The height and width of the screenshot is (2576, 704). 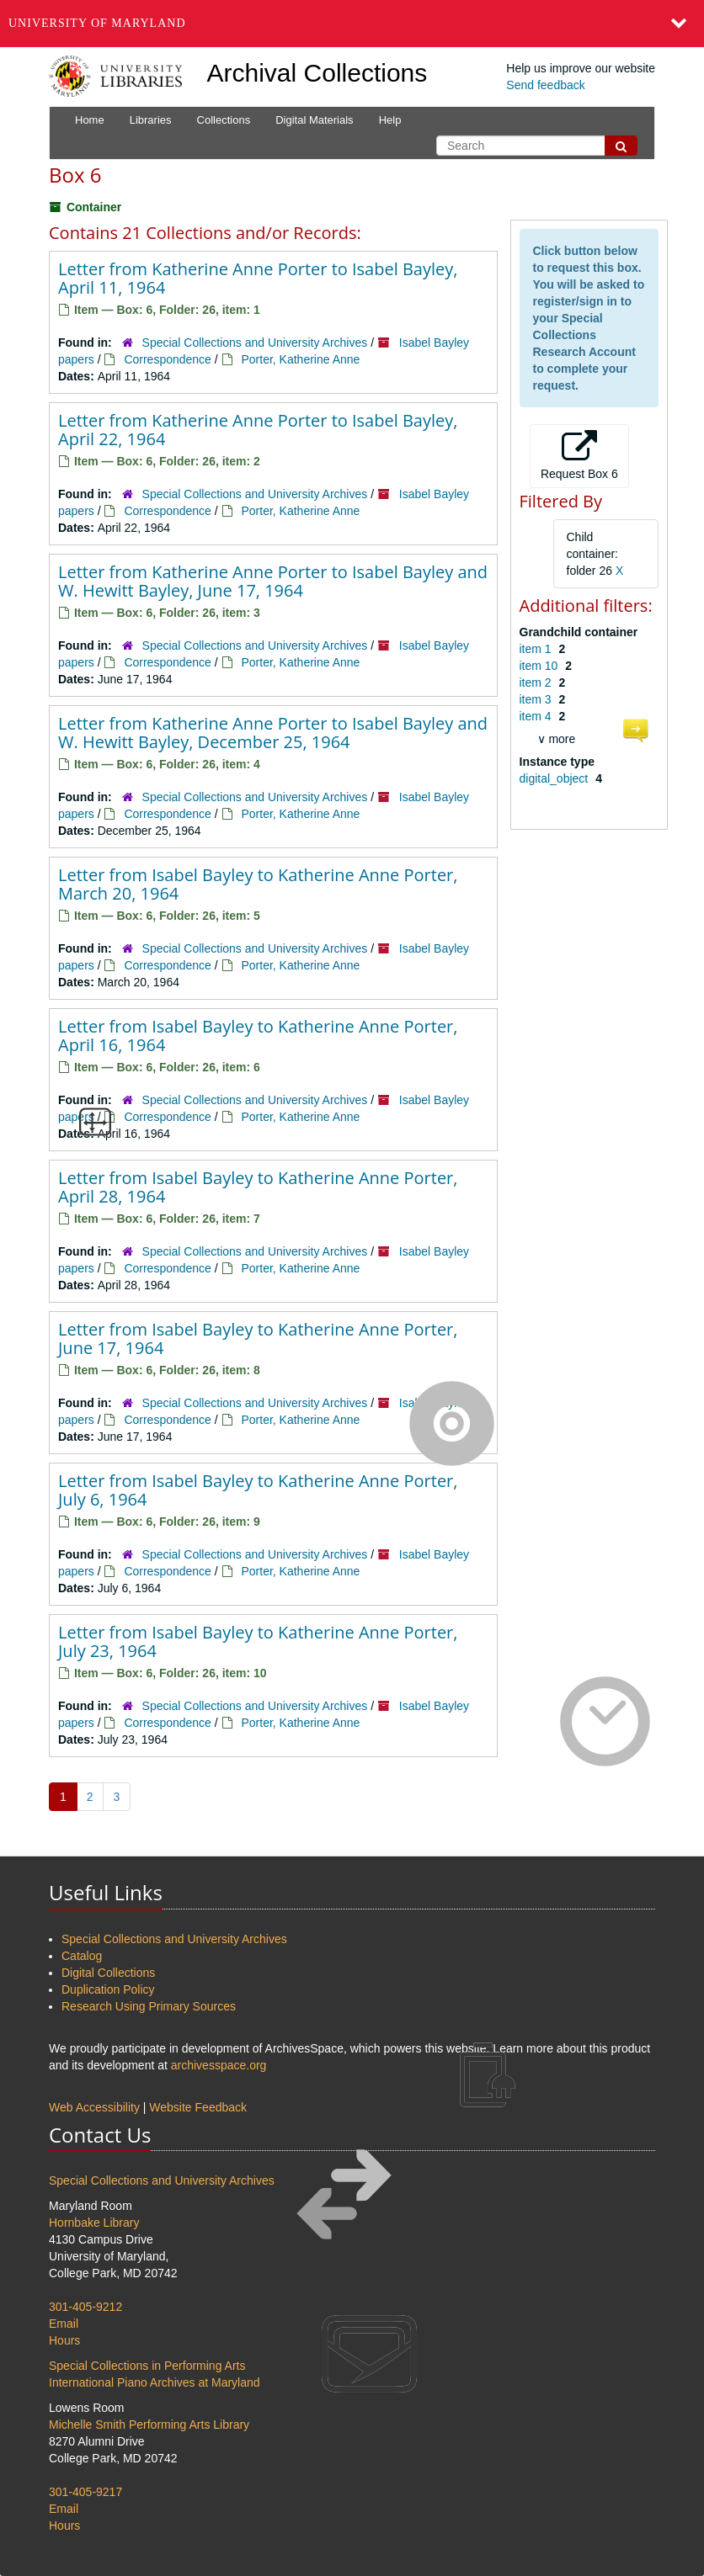 I want to click on user status: away or stepped out, so click(x=636, y=730).